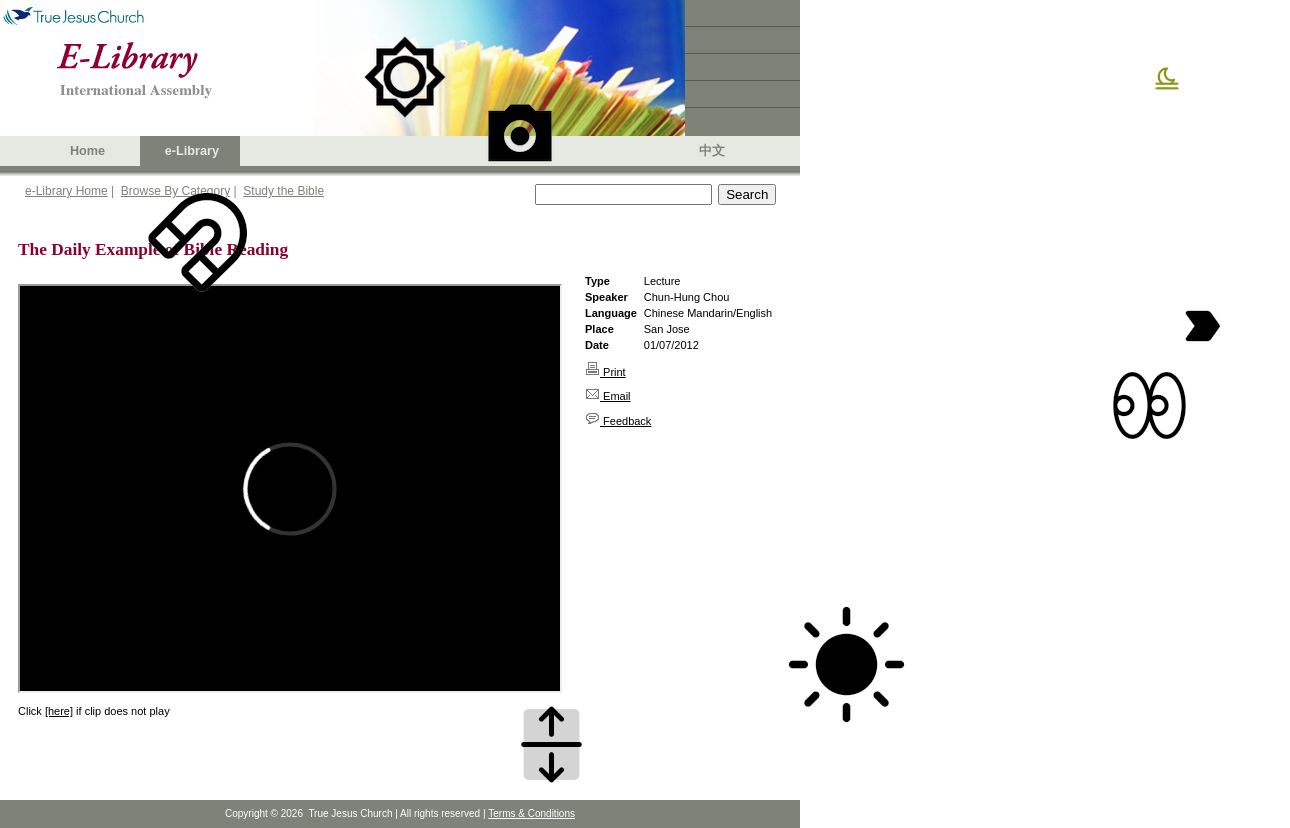 The height and width of the screenshot is (828, 1290). What do you see at coordinates (1149, 405) in the screenshot?
I see `view who has seen your content` at bounding box center [1149, 405].